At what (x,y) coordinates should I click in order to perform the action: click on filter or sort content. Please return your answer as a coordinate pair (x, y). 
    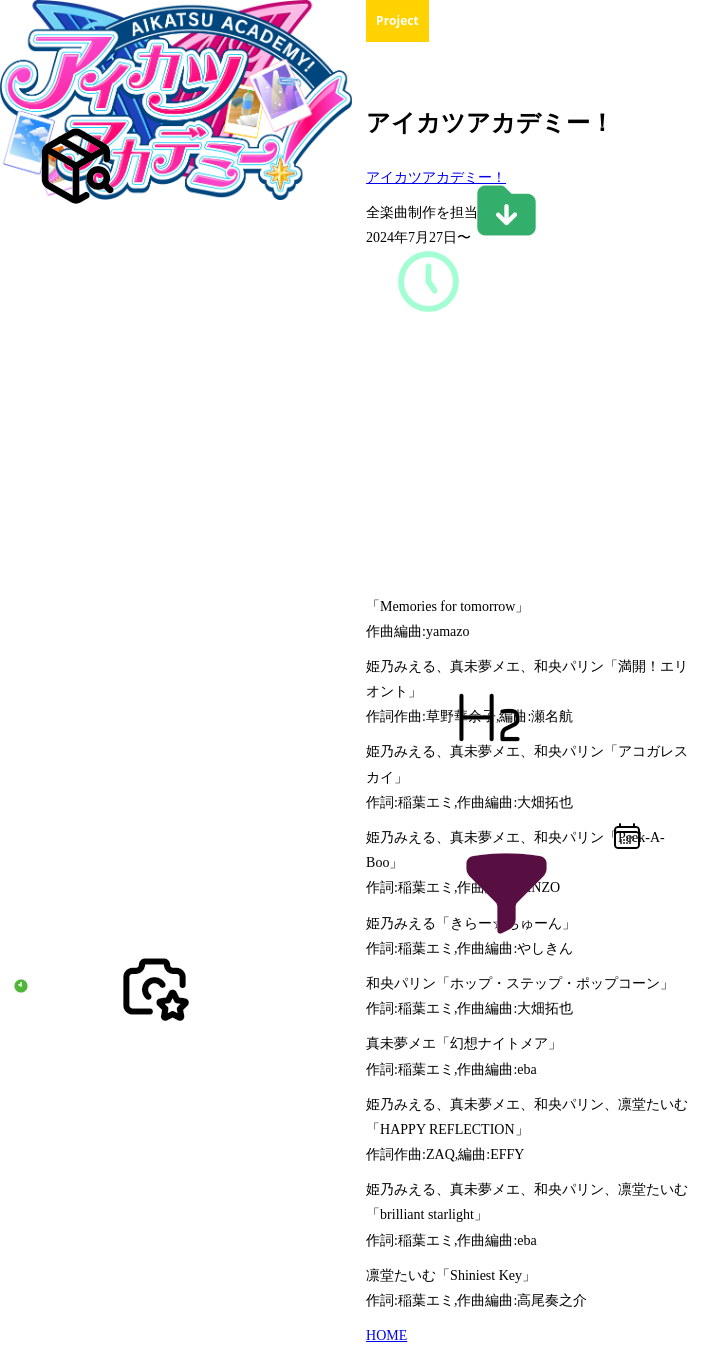
    Looking at the image, I should click on (506, 893).